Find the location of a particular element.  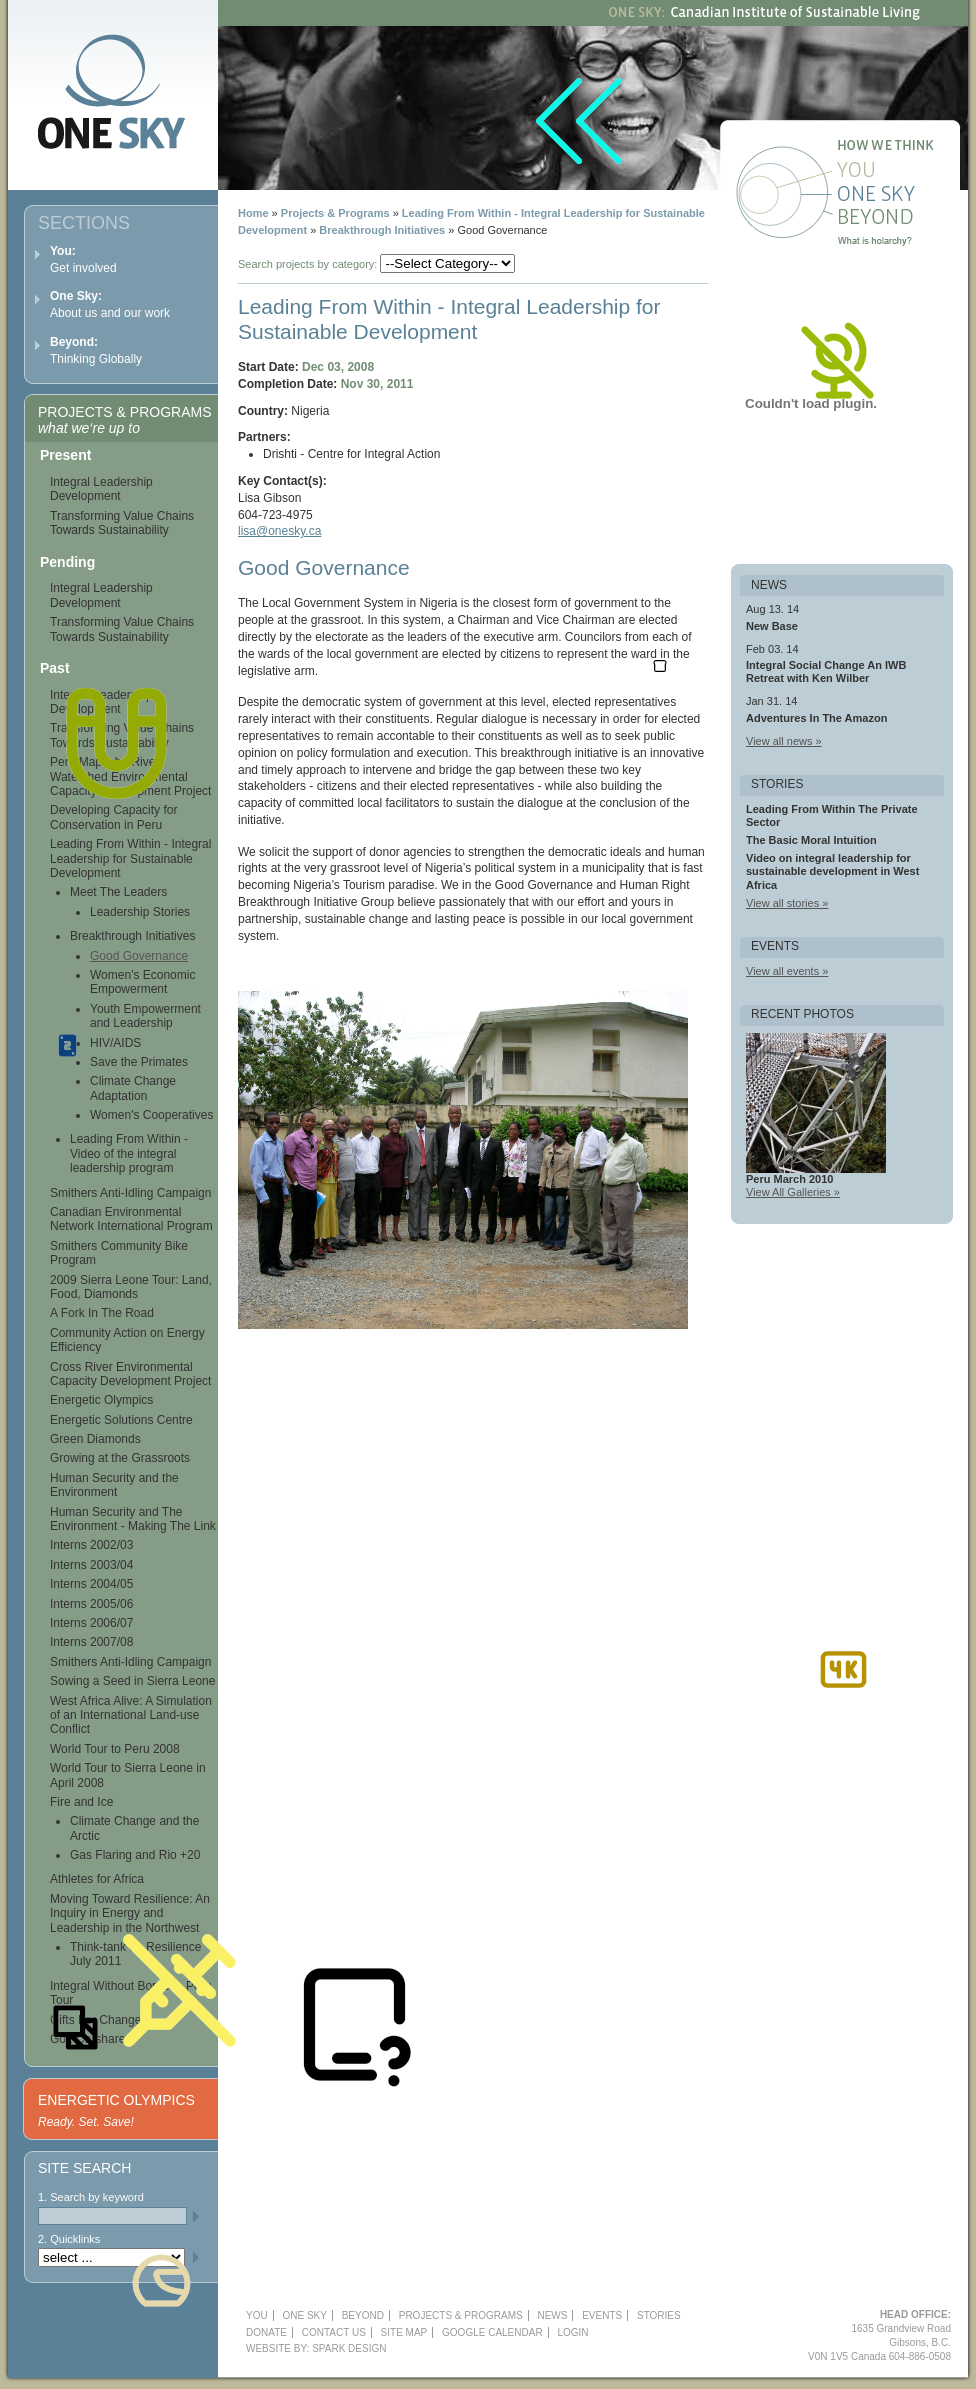

go back to the beginning is located at coordinates (583, 121).